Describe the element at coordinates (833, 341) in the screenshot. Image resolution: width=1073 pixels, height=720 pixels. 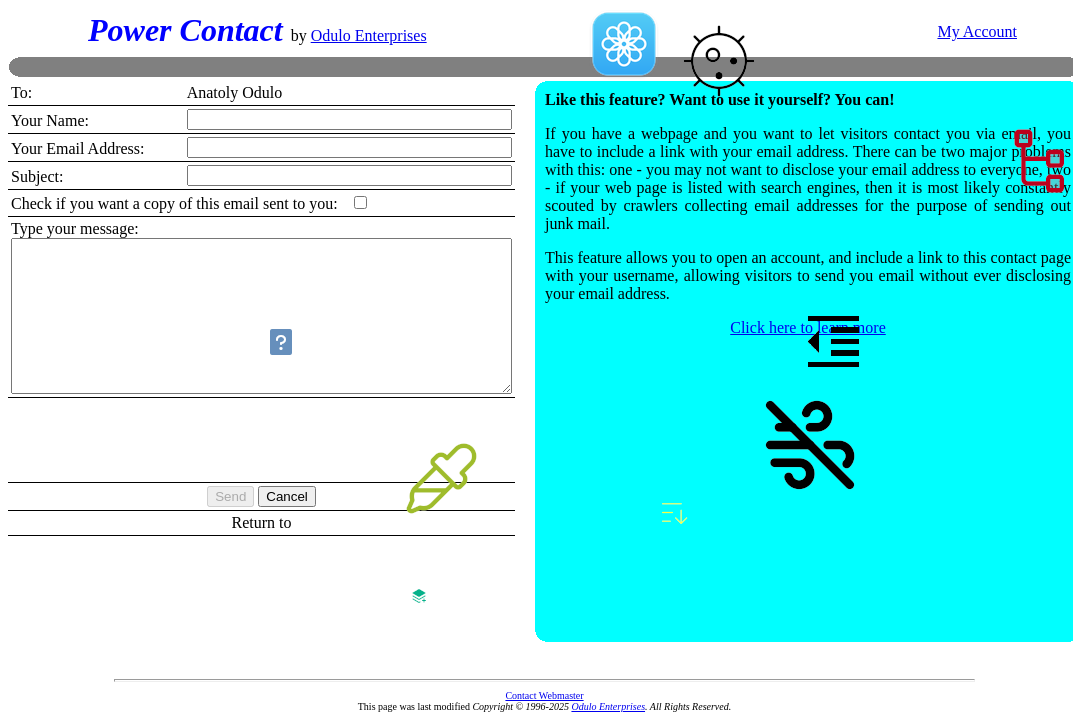
I see `decrease text indentation` at that location.